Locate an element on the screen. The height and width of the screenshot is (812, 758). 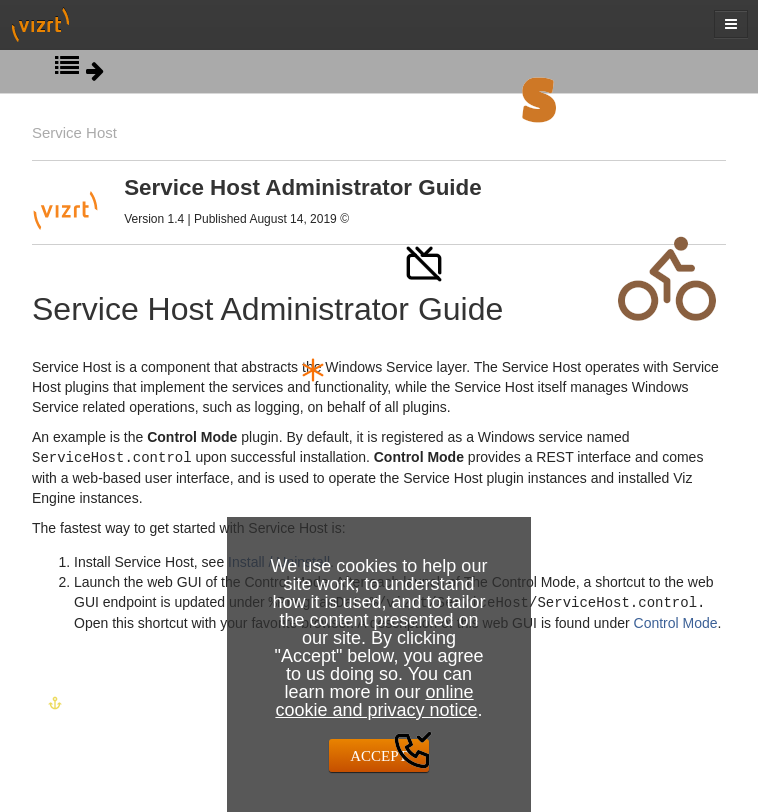
create an anchor link or bookmark point is located at coordinates (55, 703).